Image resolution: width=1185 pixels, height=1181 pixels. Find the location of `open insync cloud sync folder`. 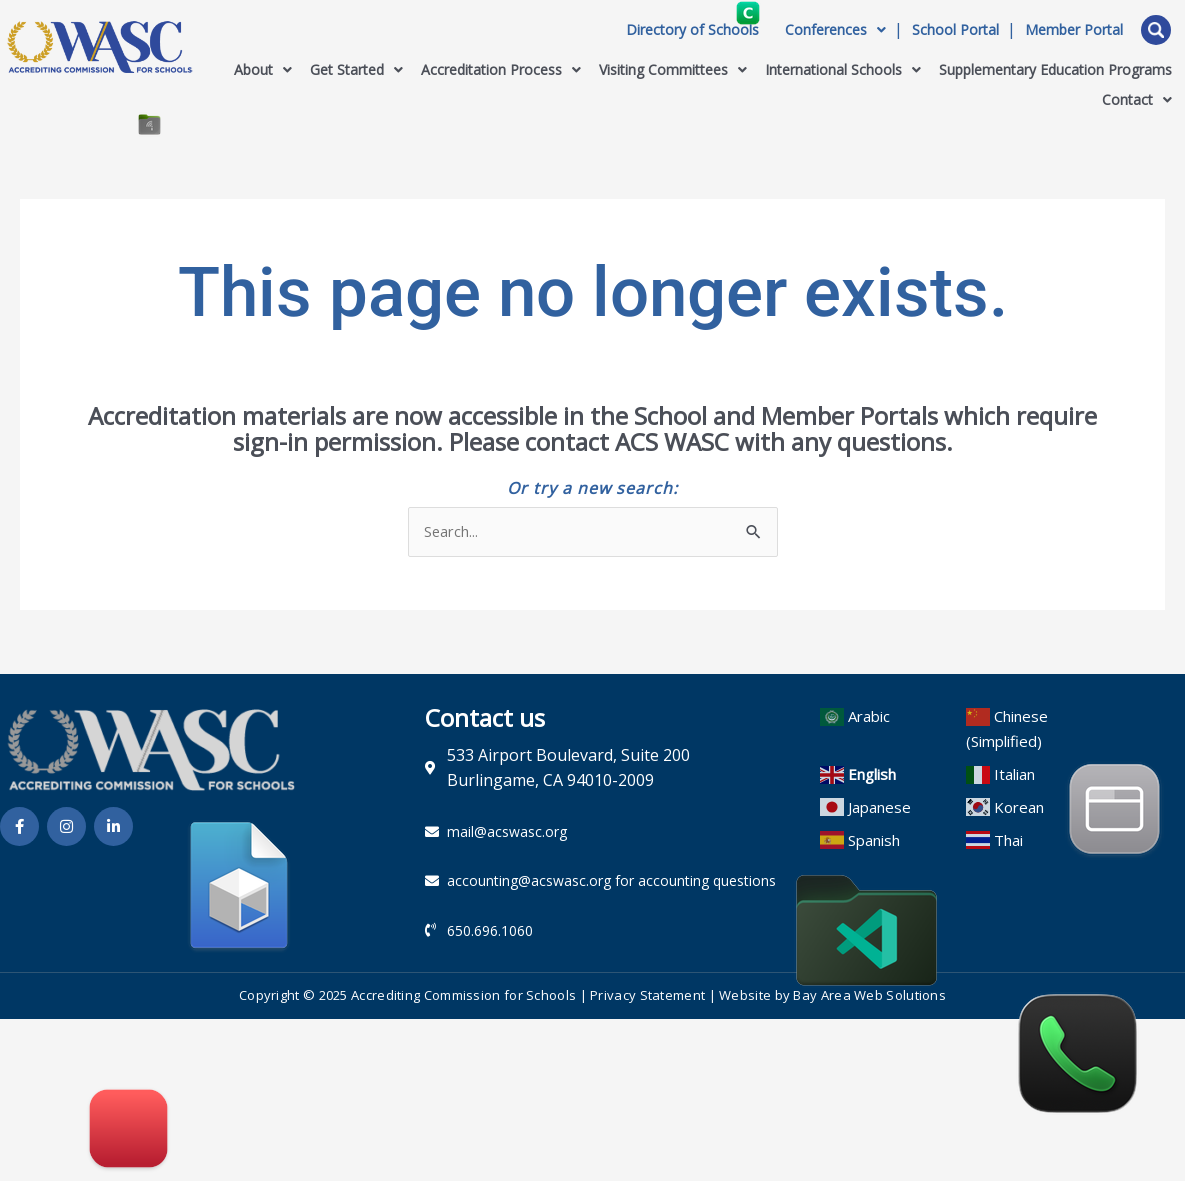

open insync cloud sync folder is located at coordinates (149, 124).